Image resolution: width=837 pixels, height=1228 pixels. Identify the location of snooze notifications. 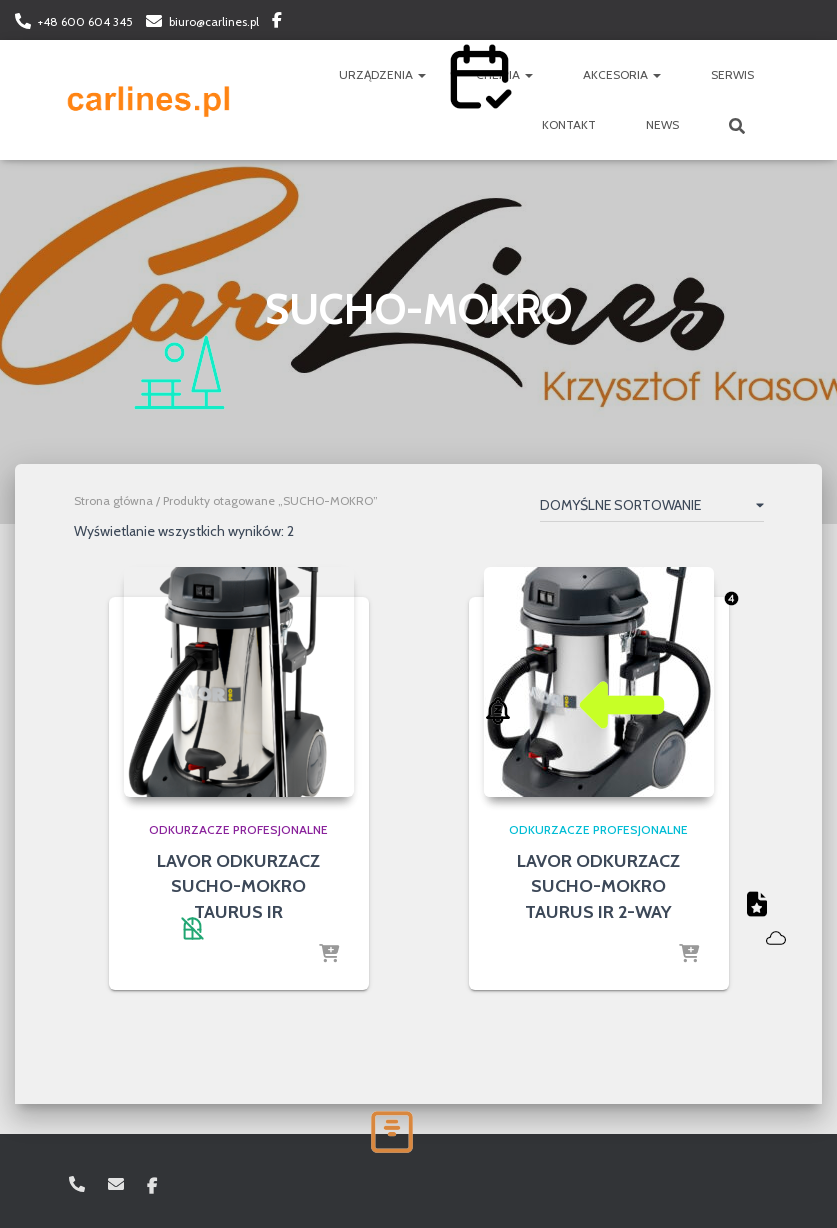
(498, 711).